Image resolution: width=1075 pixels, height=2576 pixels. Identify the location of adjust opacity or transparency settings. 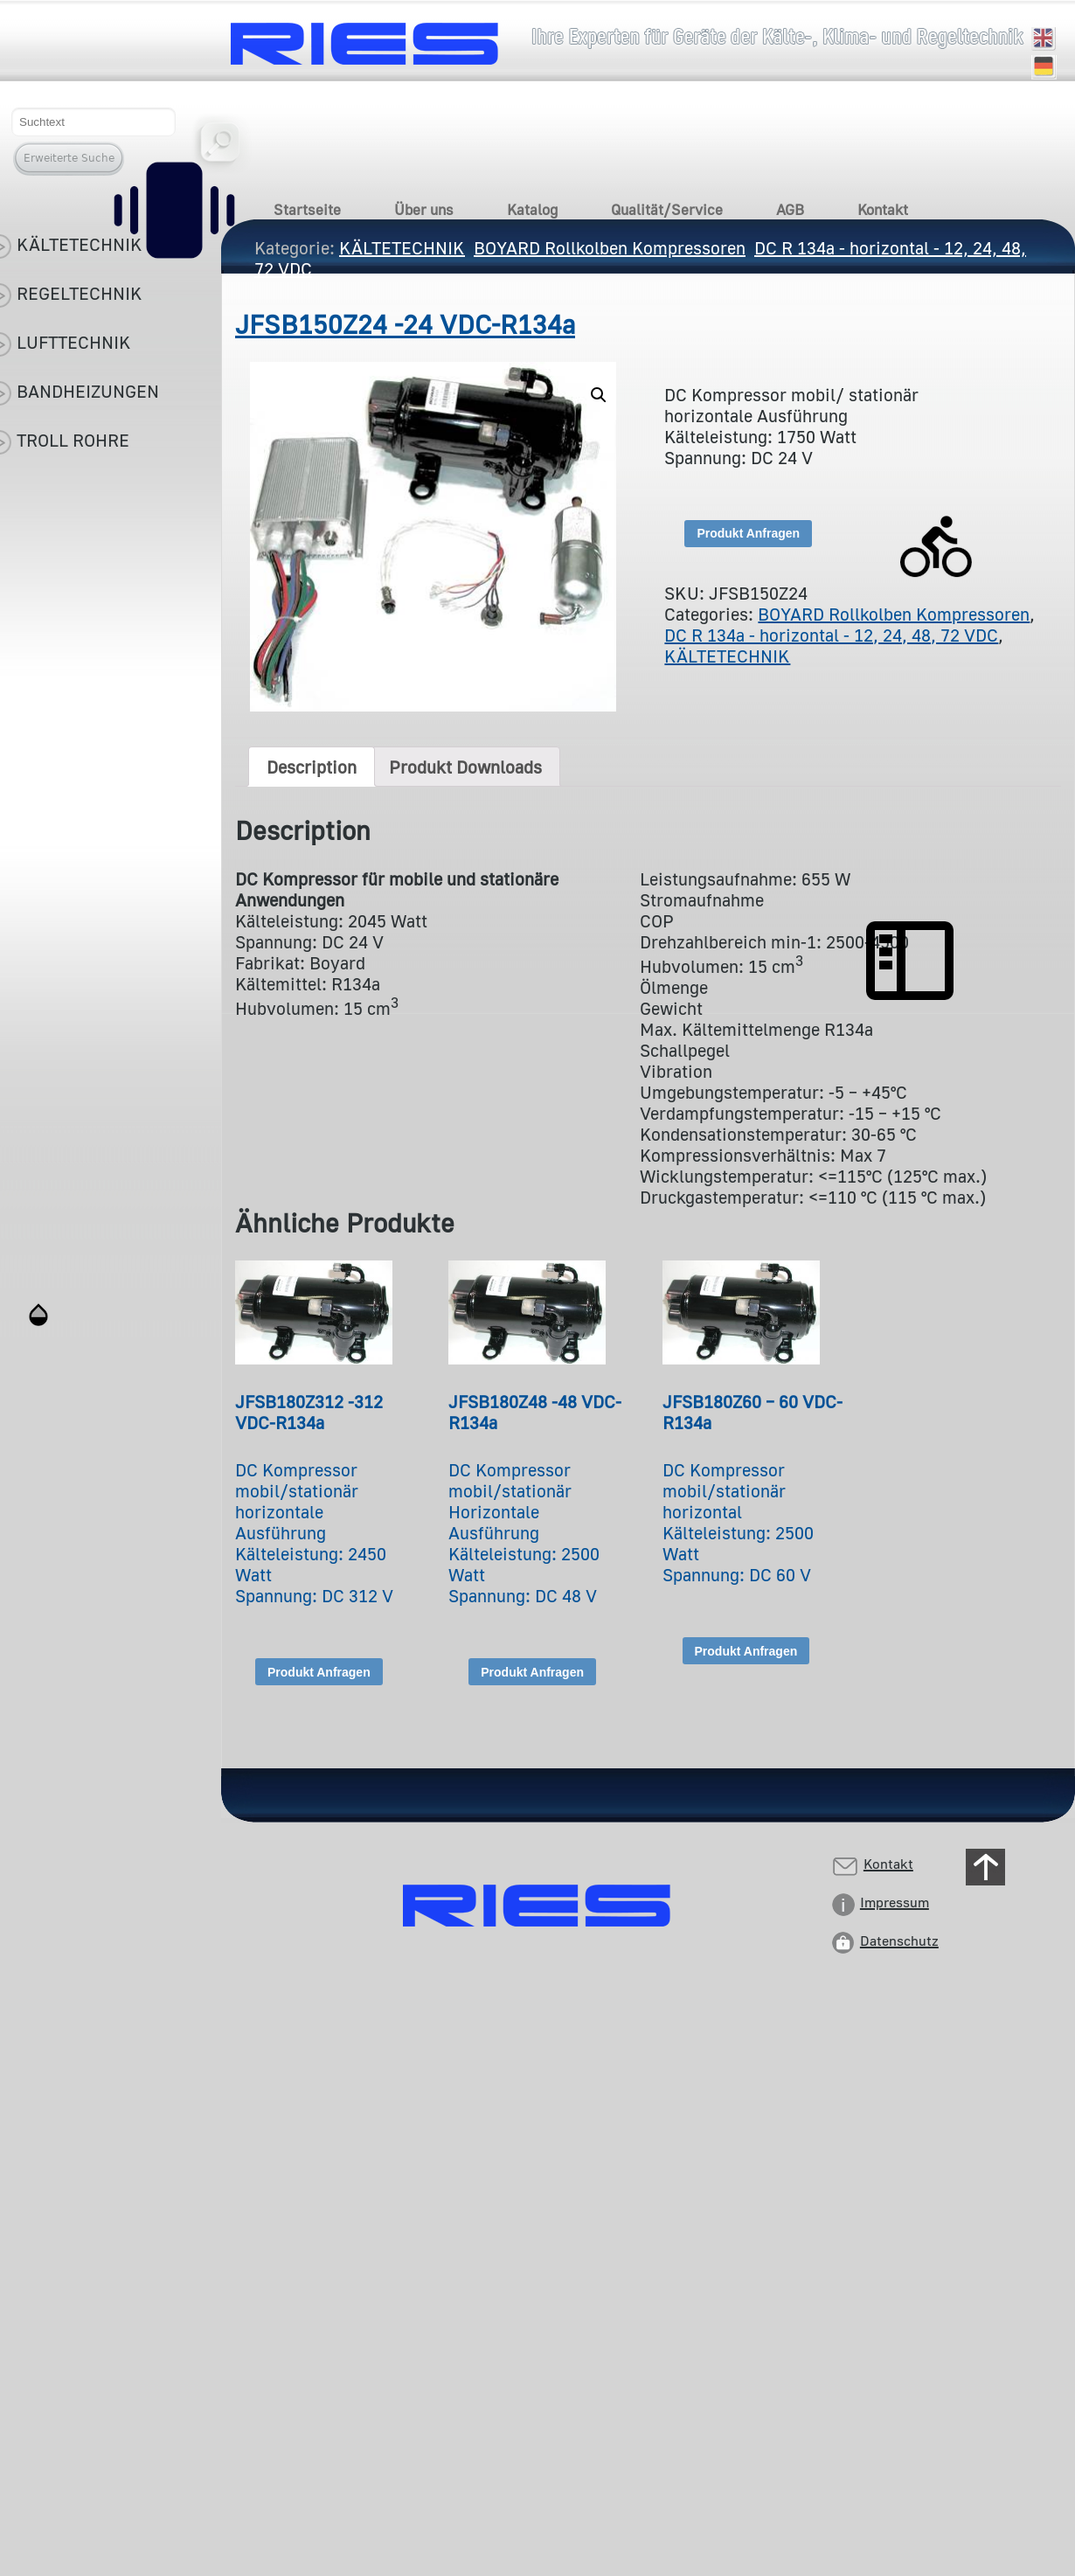
(38, 1315).